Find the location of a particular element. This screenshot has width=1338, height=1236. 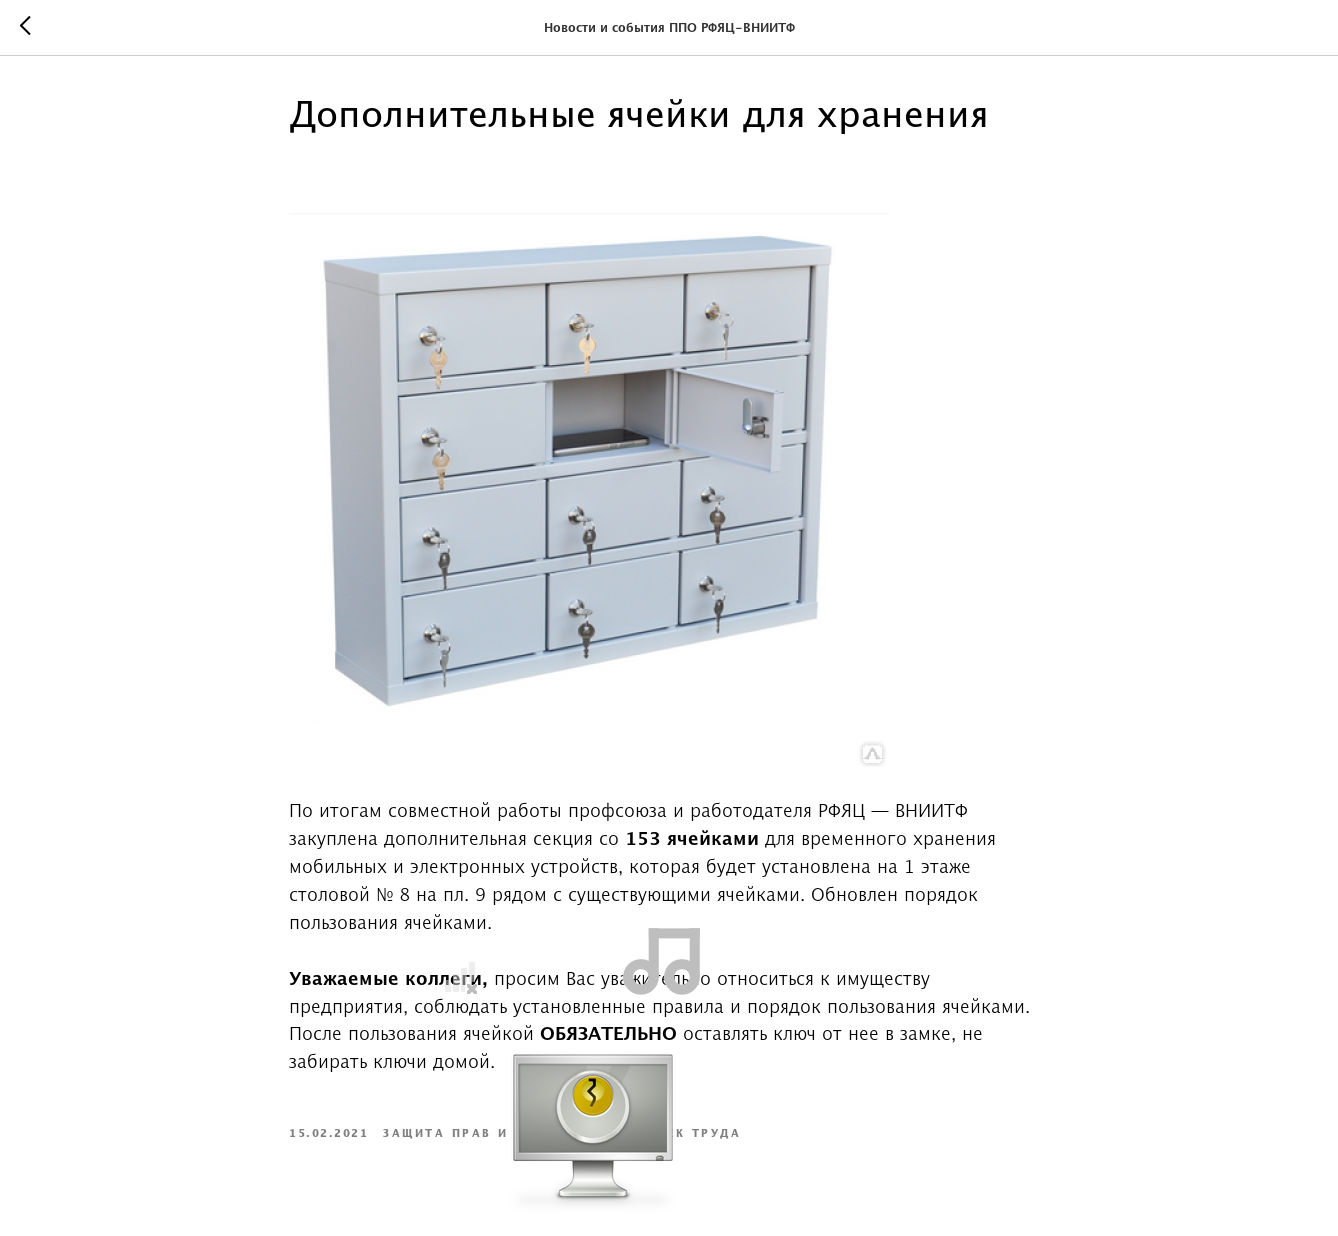

indicates no cellular network connection is located at coordinates (461, 978).